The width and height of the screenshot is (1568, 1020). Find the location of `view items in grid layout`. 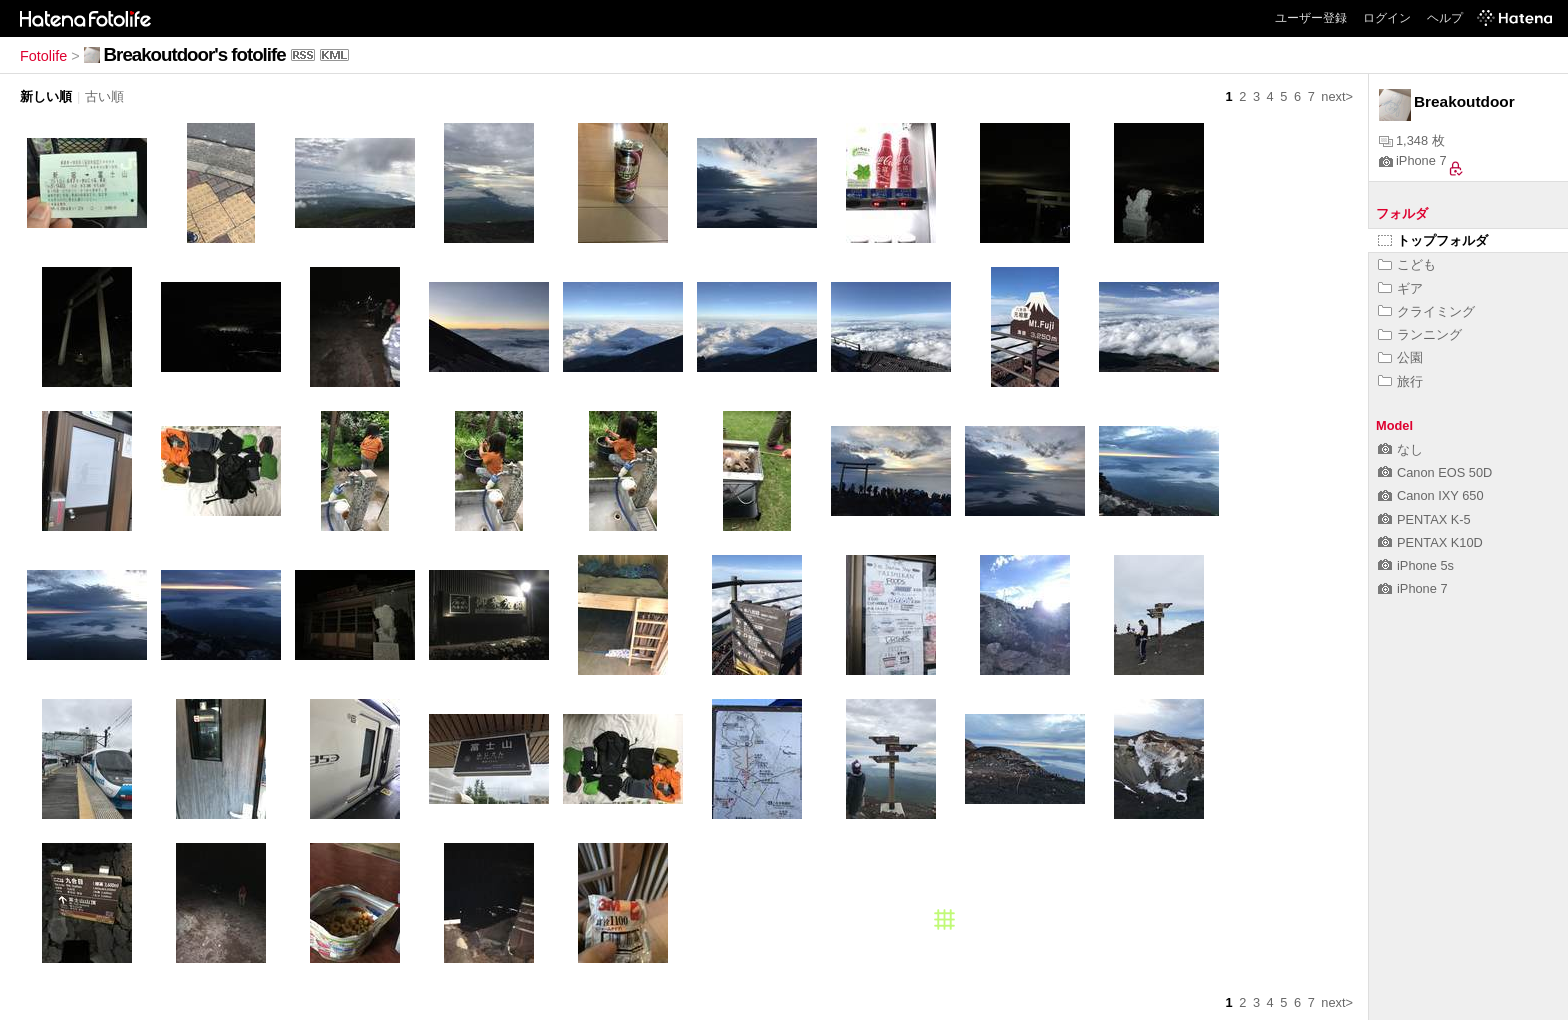

view items in grid layout is located at coordinates (944, 919).